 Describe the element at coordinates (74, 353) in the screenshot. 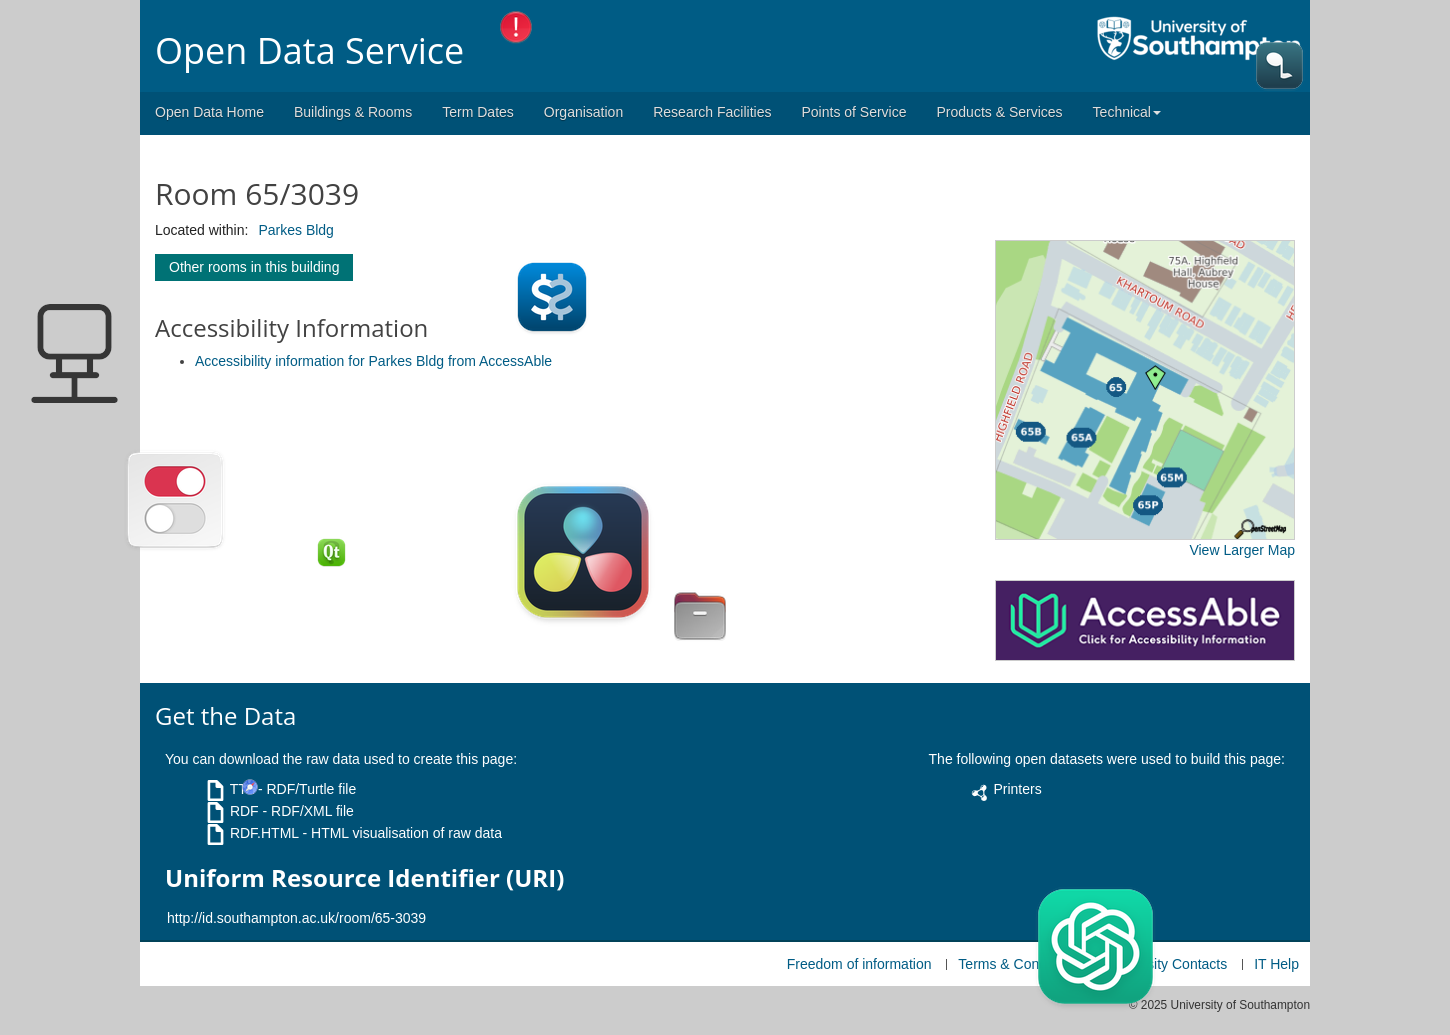

I see `access network settings` at that location.